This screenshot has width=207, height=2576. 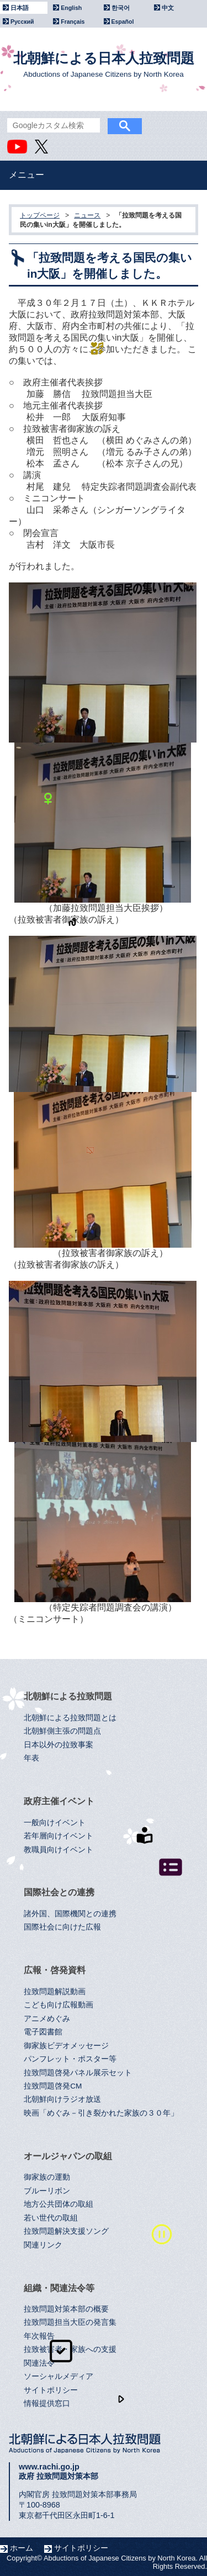 What do you see at coordinates (90, 1150) in the screenshot?
I see `mute or disable chat notifications` at bounding box center [90, 1150].